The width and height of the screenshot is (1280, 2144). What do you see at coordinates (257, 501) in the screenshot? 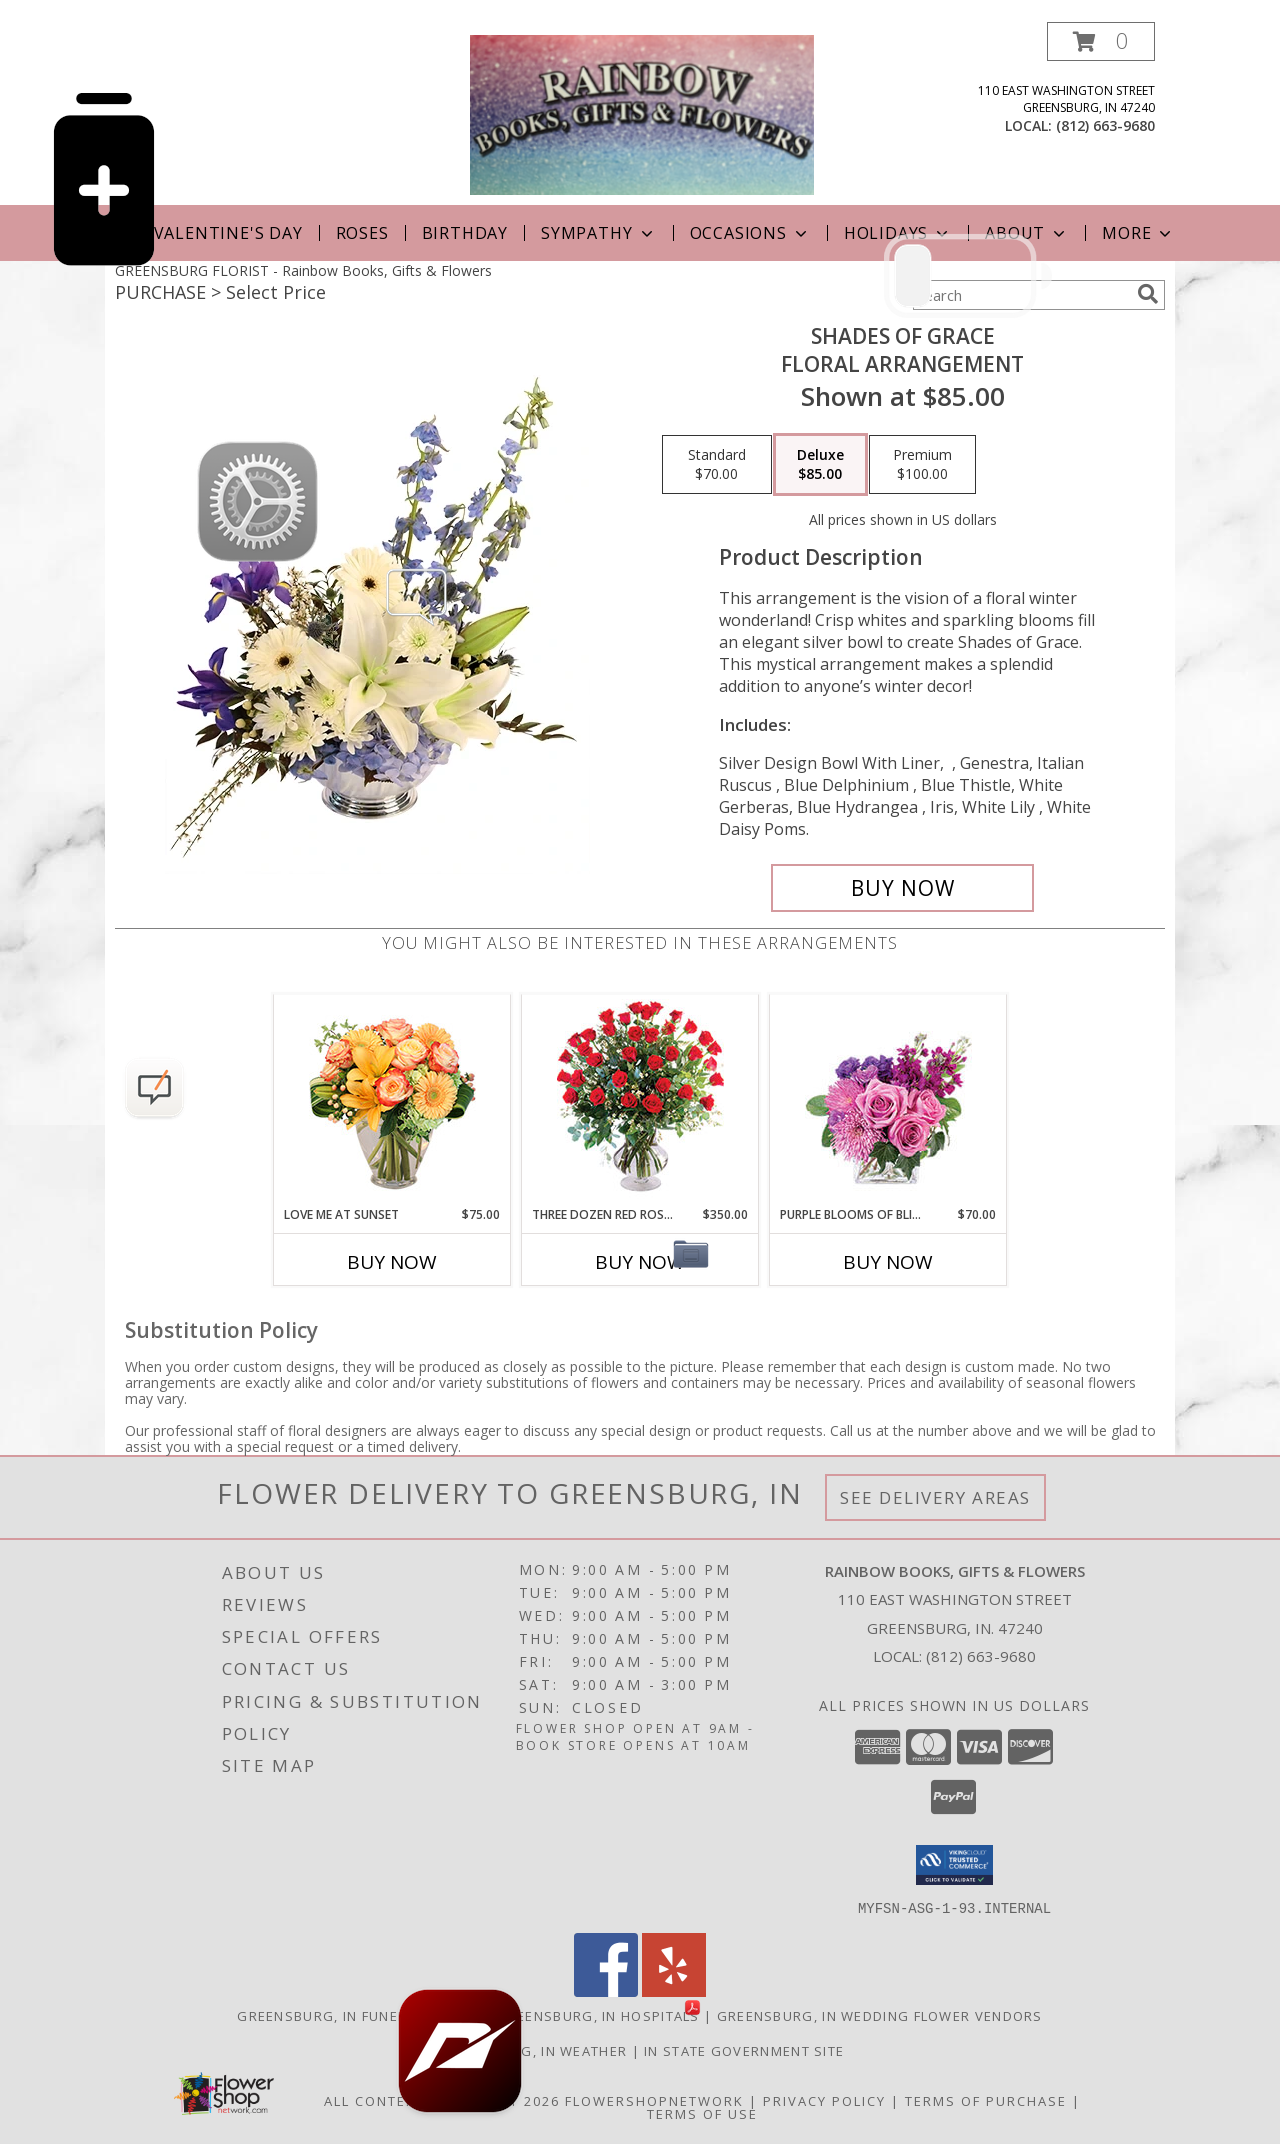
I see `open system settings` at bounding box center [257, 501].